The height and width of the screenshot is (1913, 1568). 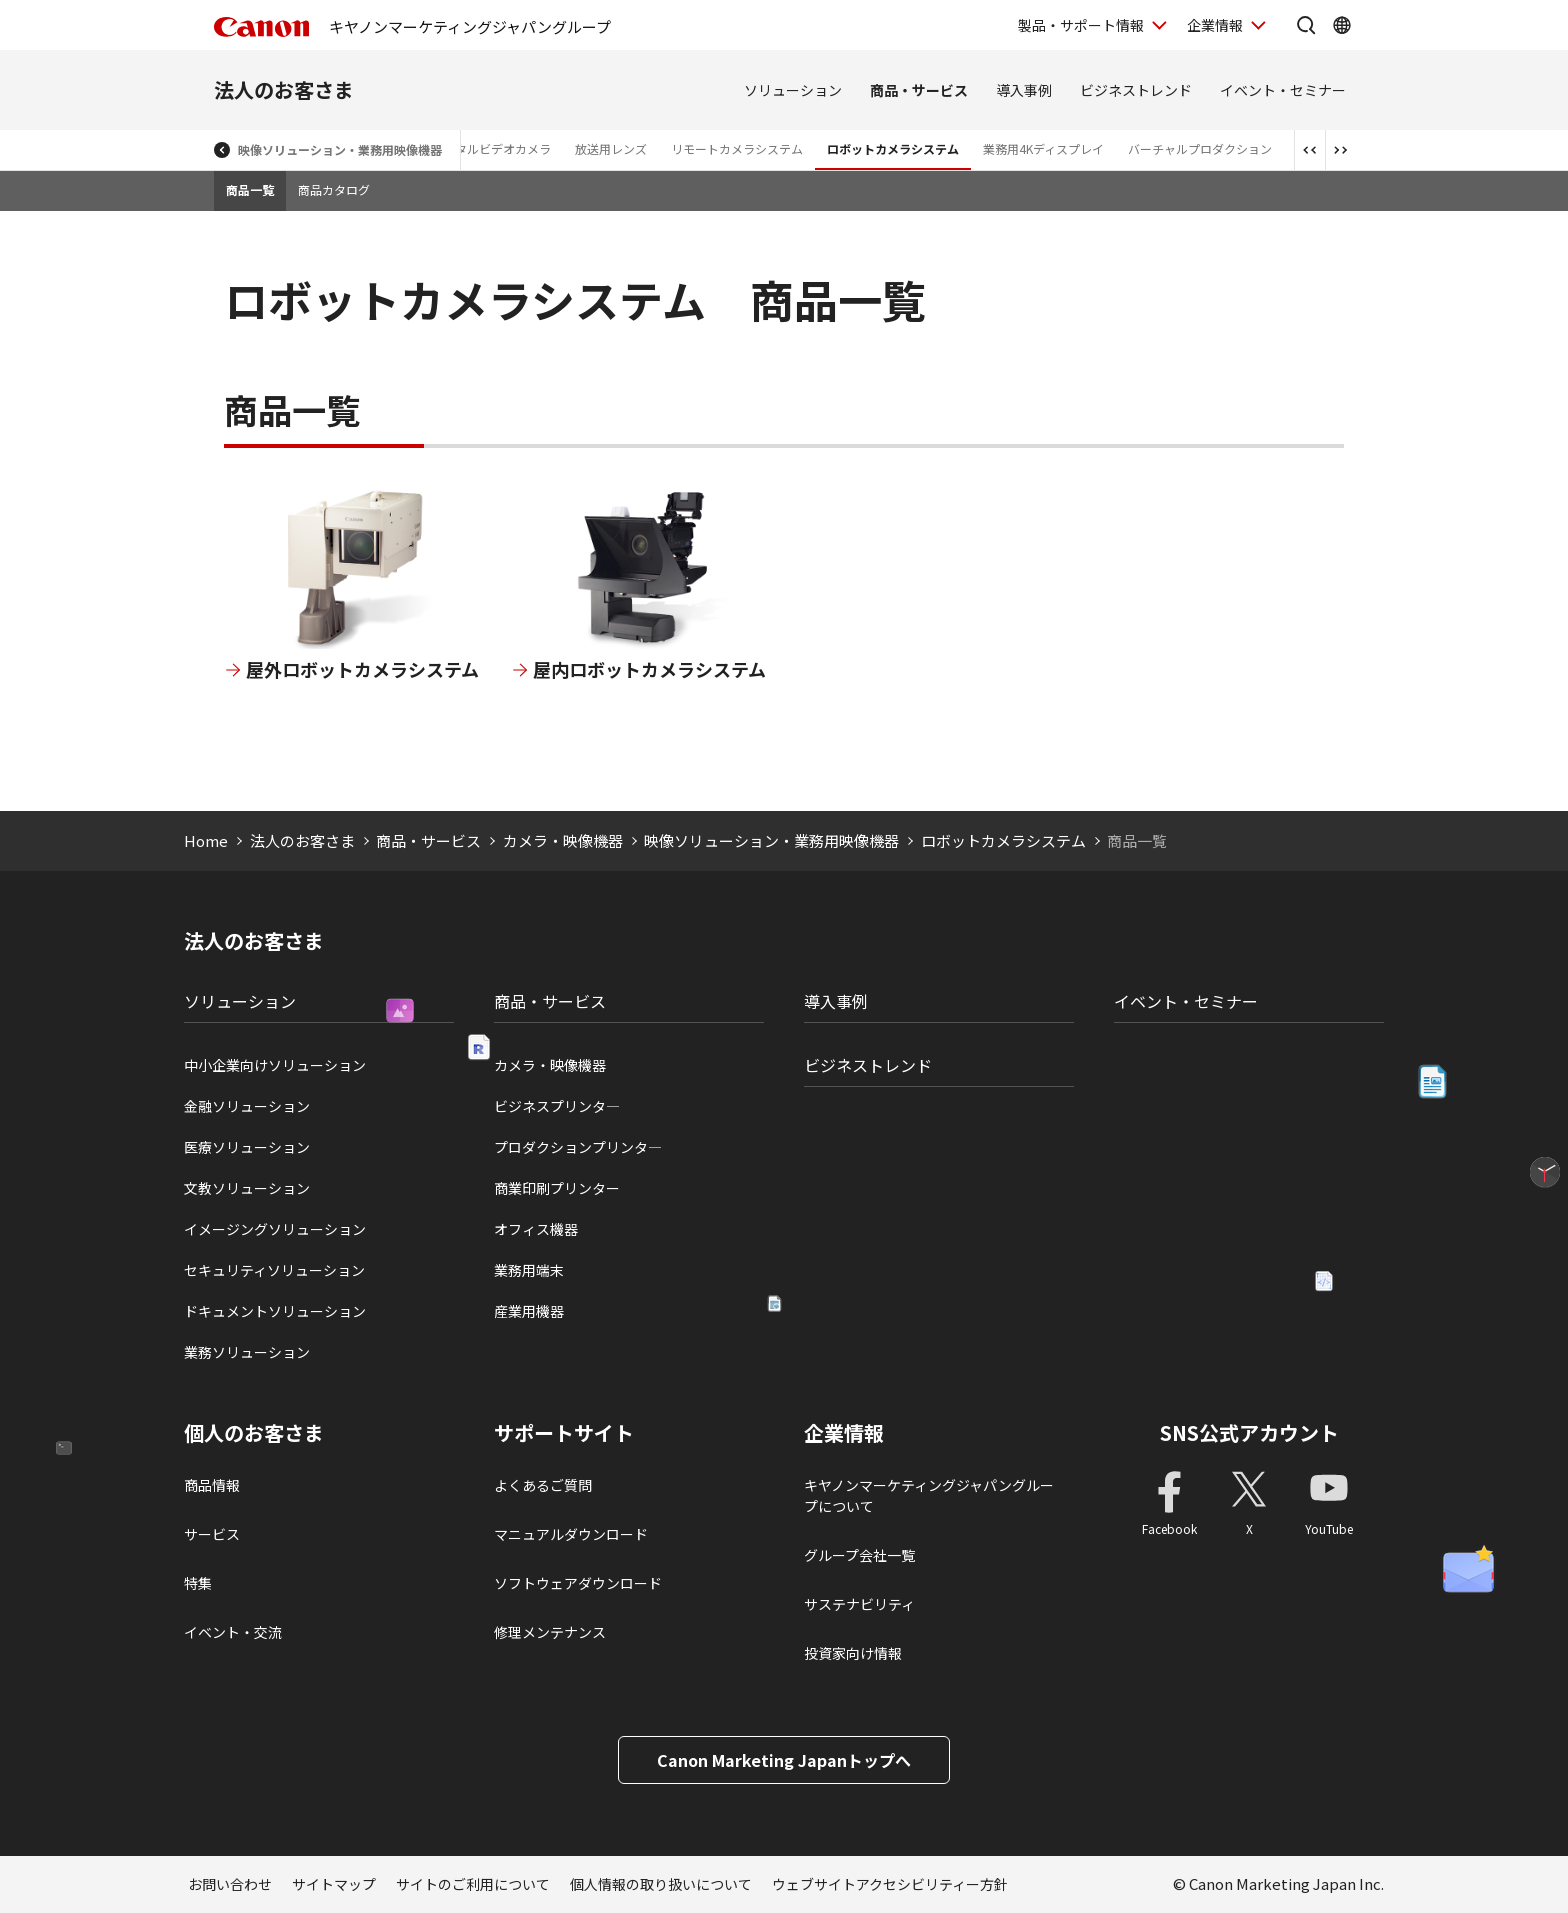 I want to click on indicates unread email in your inbox, so click(x=1468, y=1572).